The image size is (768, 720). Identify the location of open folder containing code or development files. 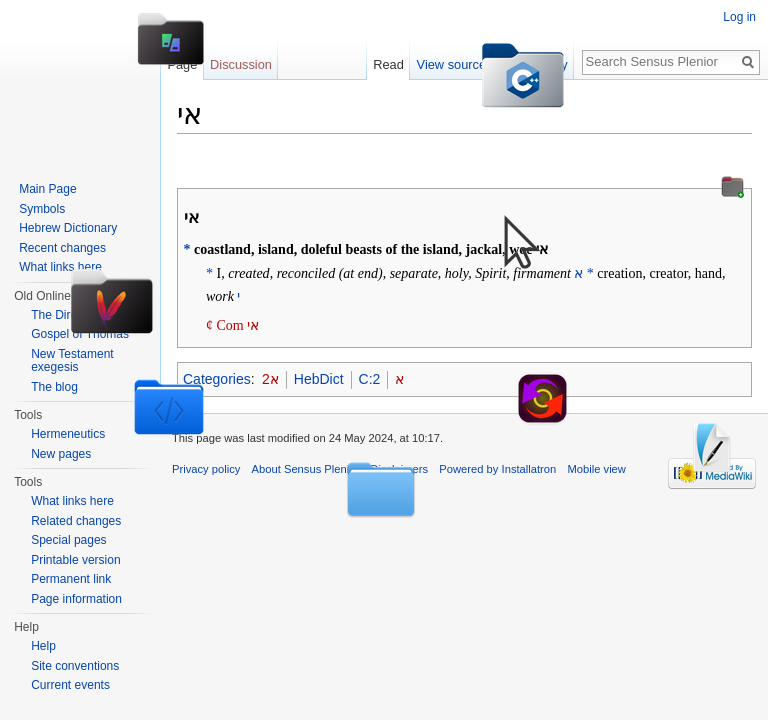
(169, 407).